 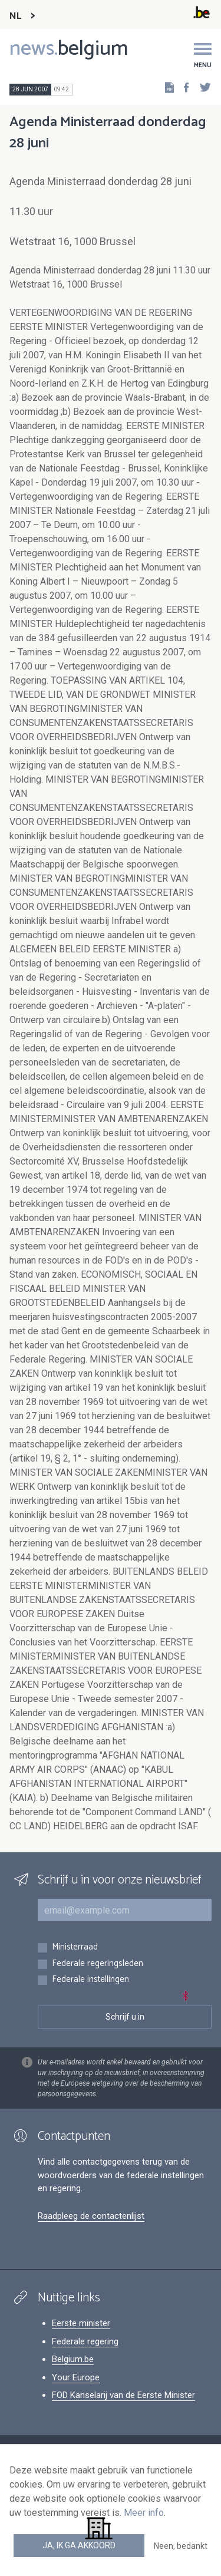 I want to click on view office or workplace location, so click(x=98, y=2528).